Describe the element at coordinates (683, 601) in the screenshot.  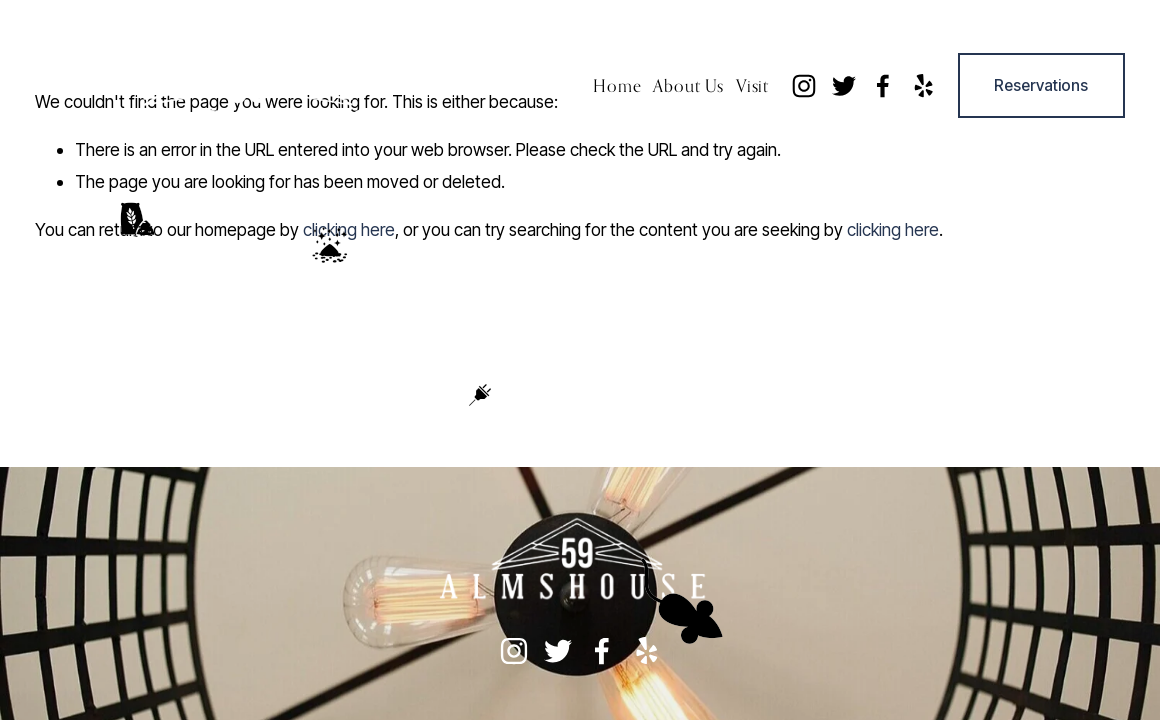
I see `select mouse character or pet` at that location.